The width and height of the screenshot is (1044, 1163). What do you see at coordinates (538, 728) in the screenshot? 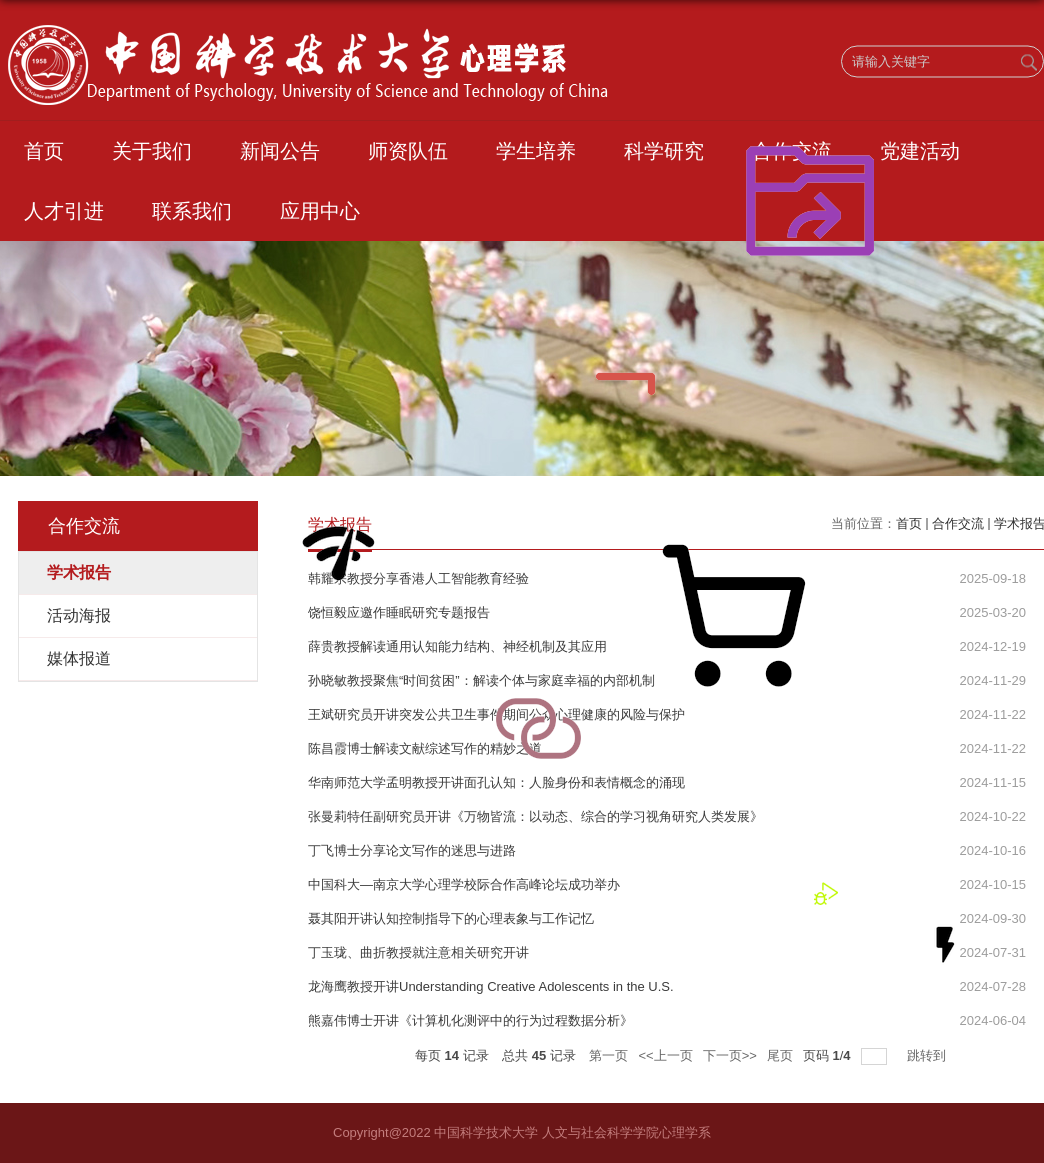
I see `insert or create a hyperlink` at bounding box center [538, 728].